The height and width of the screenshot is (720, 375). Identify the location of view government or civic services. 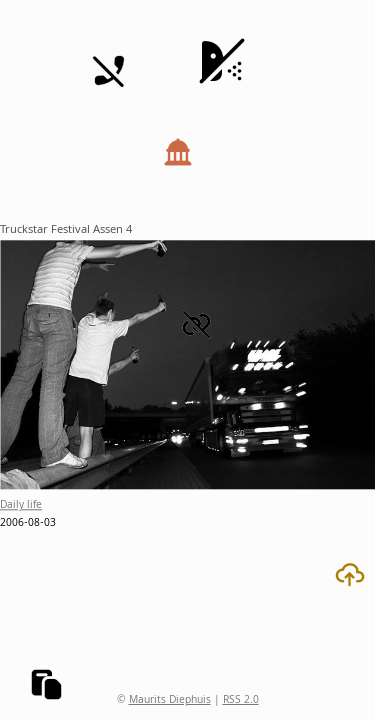
(178, 152).